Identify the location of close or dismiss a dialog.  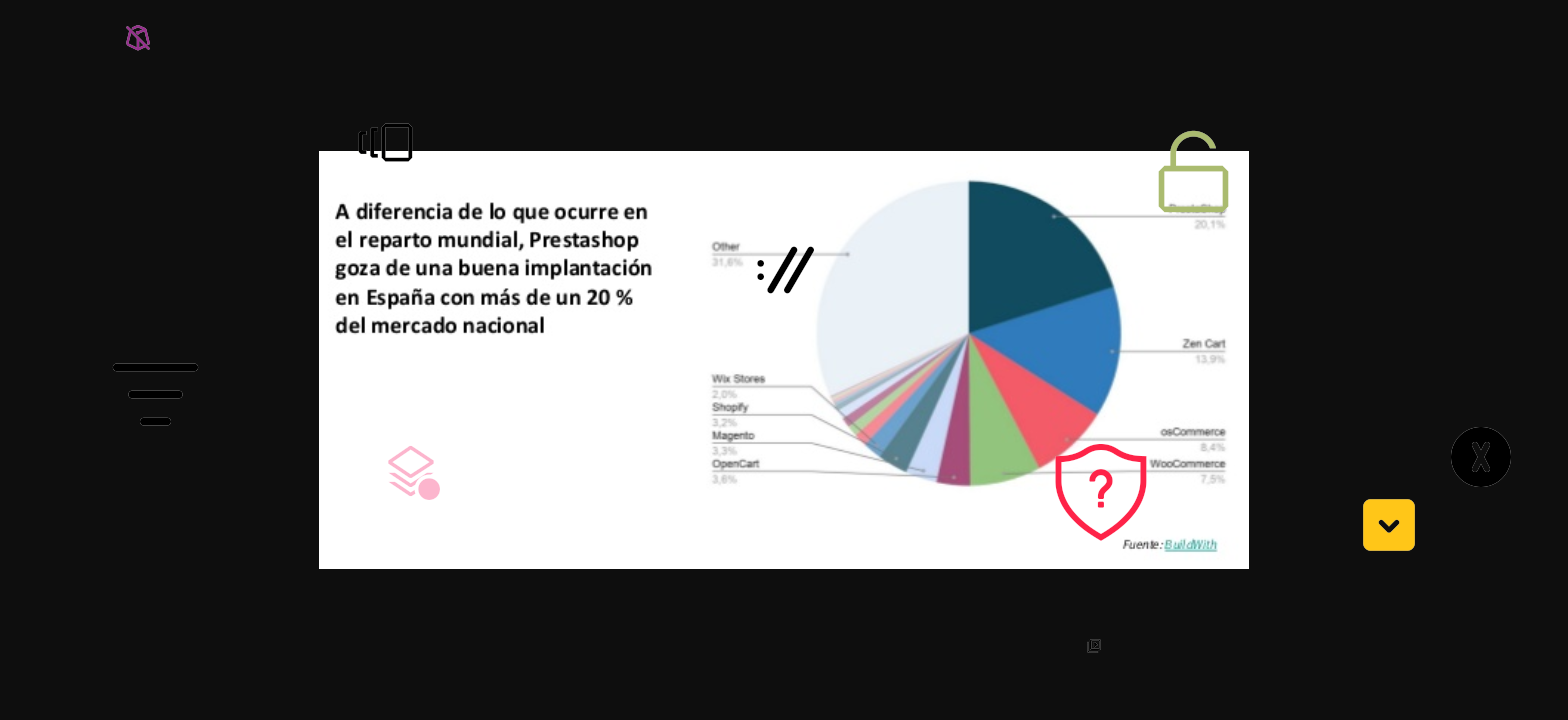
(1481, 457).